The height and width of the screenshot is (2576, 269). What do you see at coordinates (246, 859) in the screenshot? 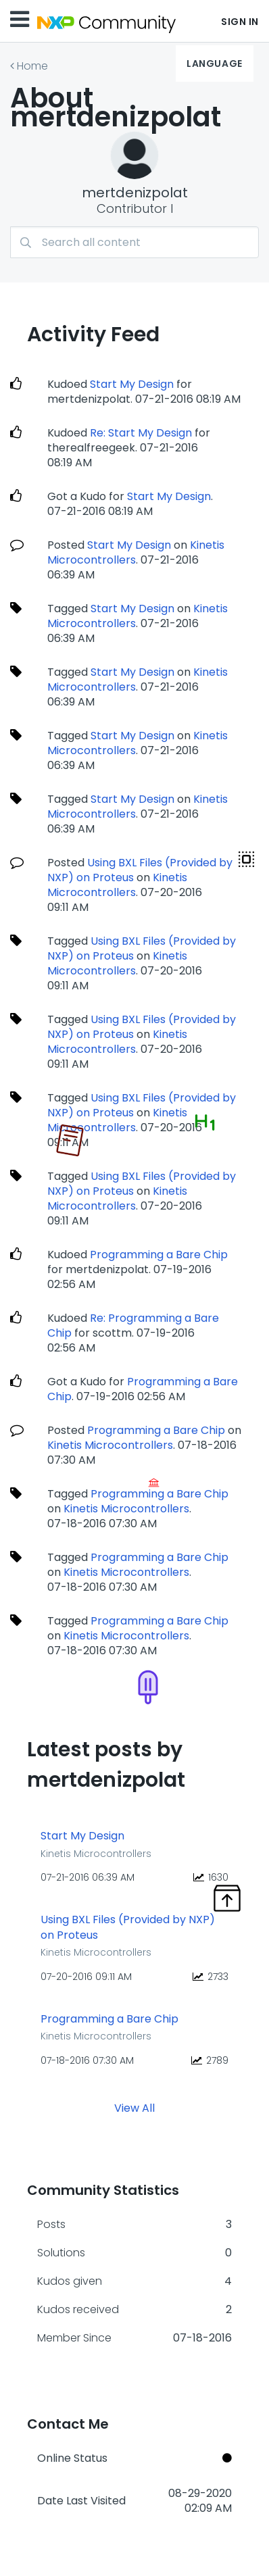
I see `select all items in the current view` at bounding box center [246, 859].